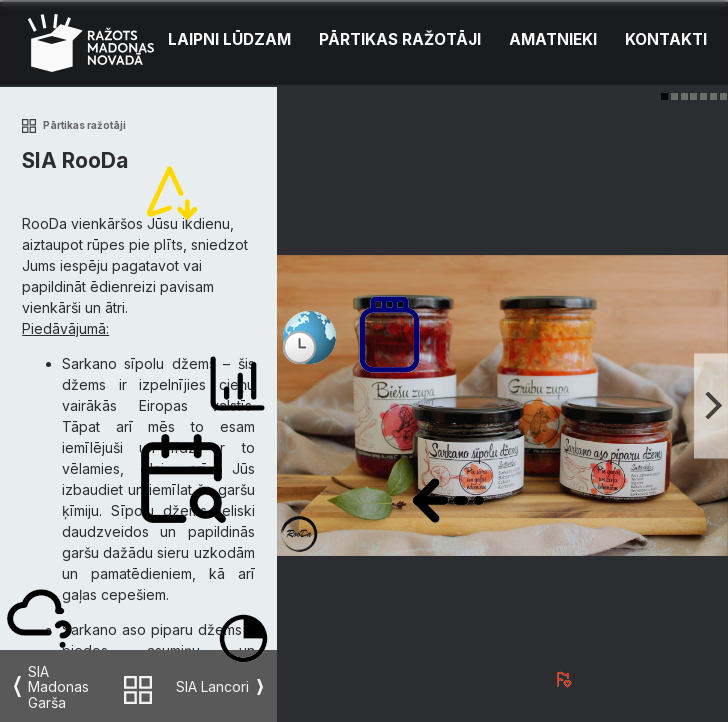 Image resolution: width=728 pixels, height=722 pixels. I want to click on flag a favorite or loved item, so click(563, 679).